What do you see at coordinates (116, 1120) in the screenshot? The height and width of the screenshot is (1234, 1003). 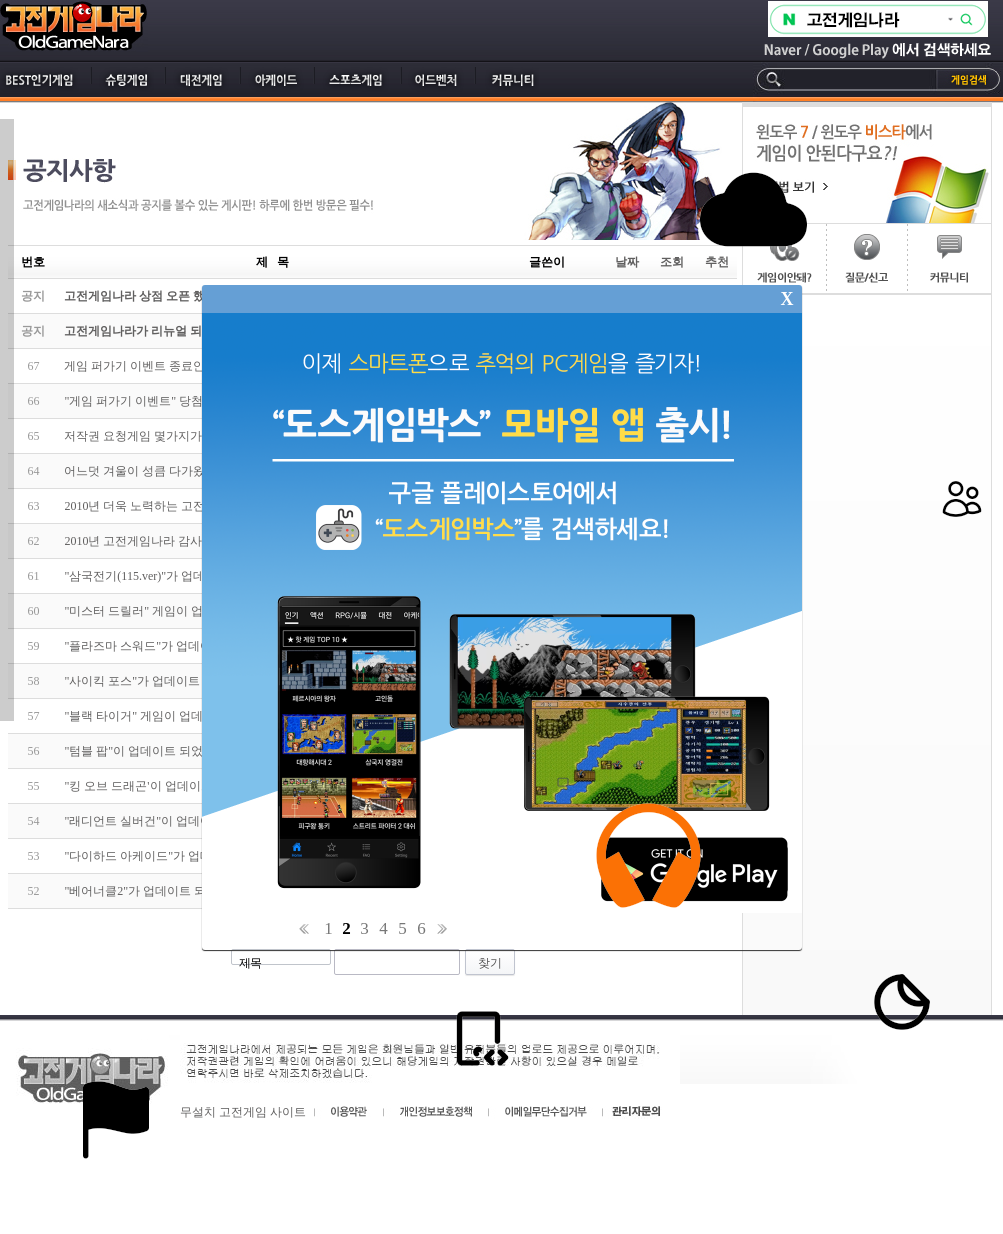 I see `flag or report content` at bounding box center [116, 1120].